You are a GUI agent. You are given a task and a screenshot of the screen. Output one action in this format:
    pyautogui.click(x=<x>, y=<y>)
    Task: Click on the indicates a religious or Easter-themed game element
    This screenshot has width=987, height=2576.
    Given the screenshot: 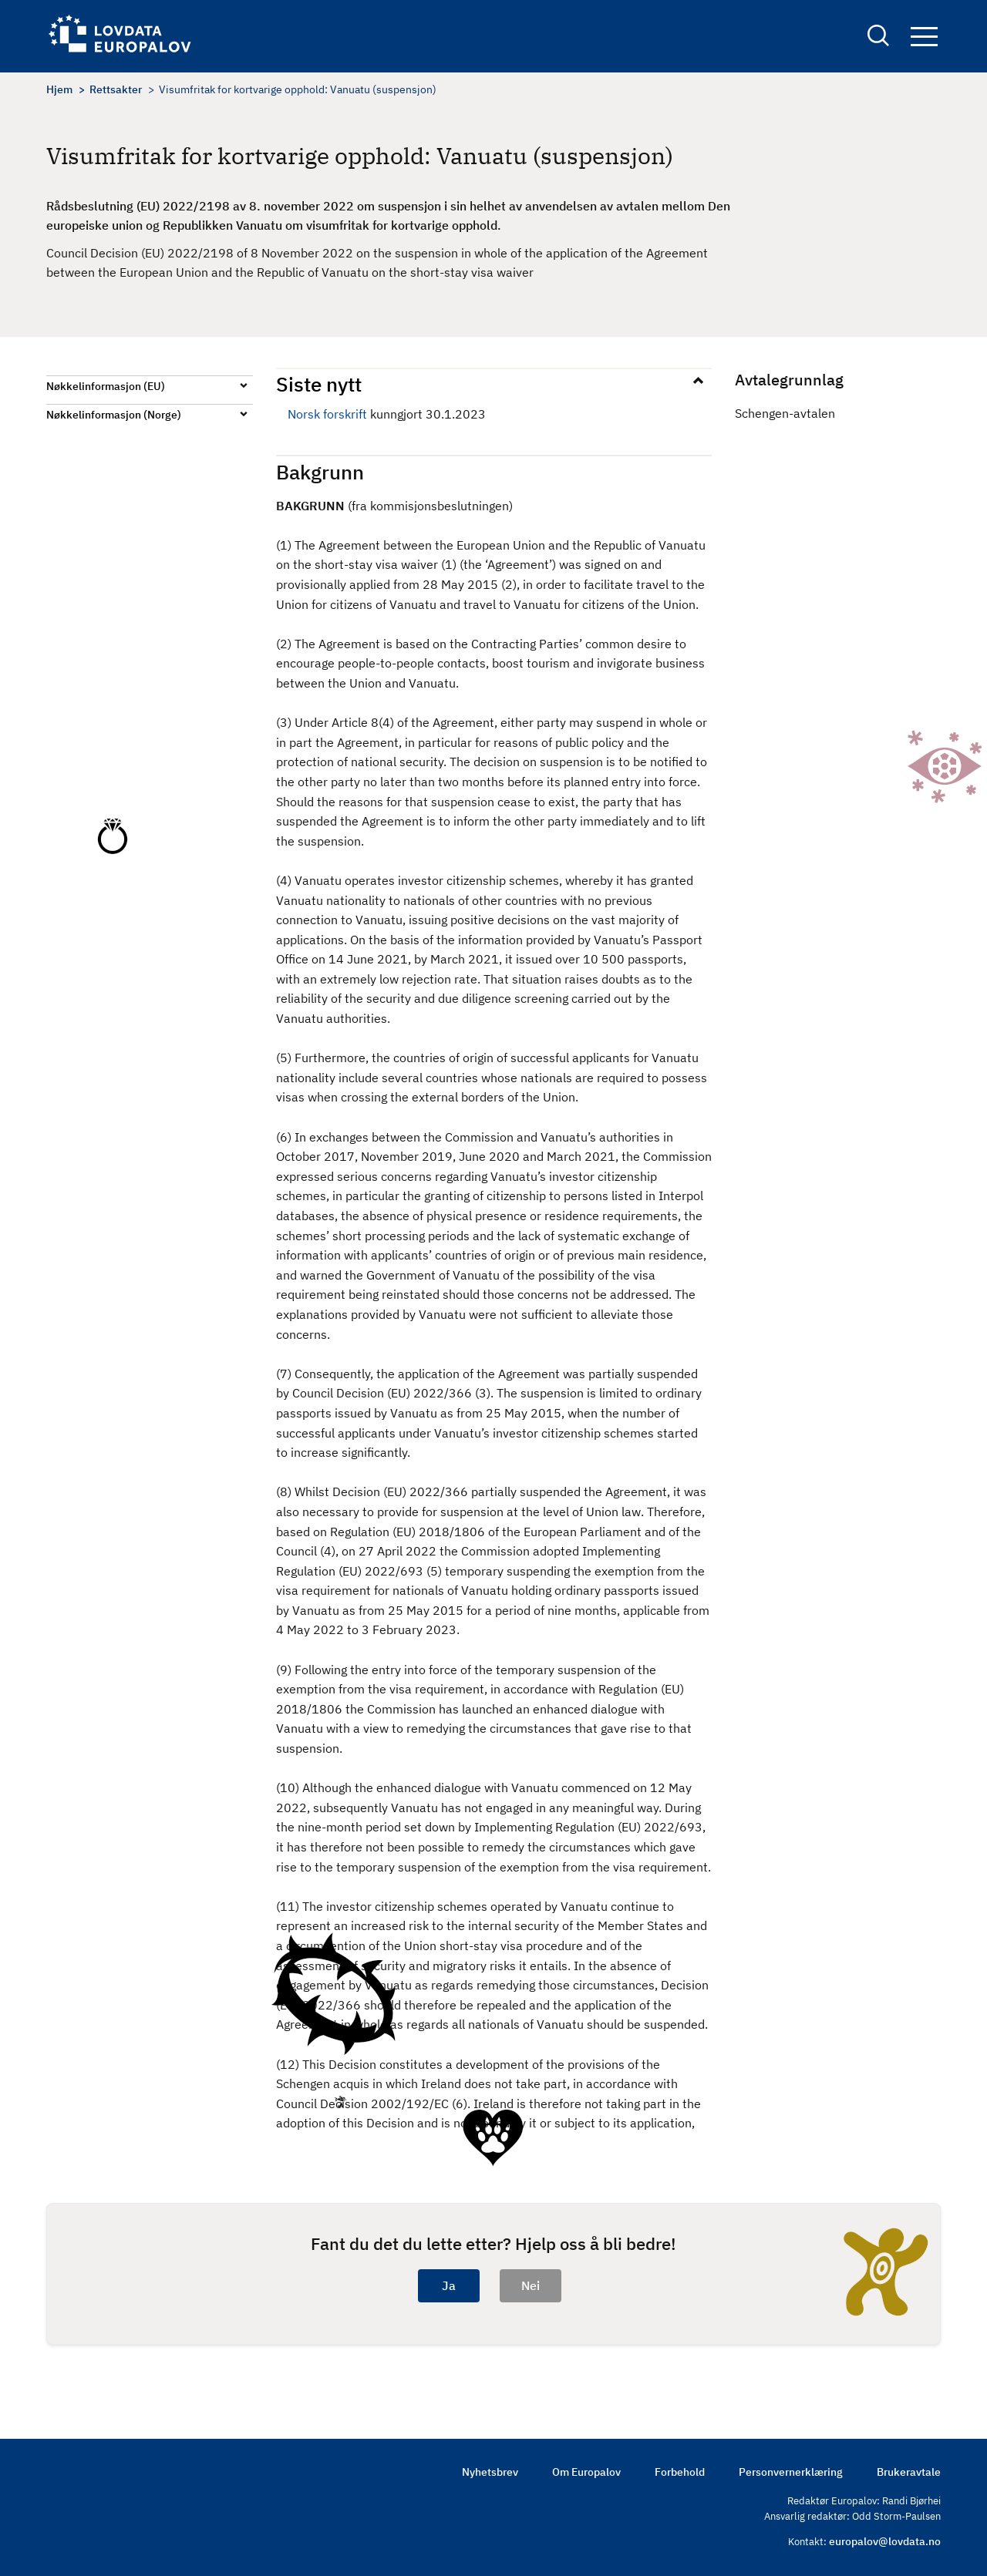 What is the action you would take?
    pyautogui.click(x=333, y=1993)
    